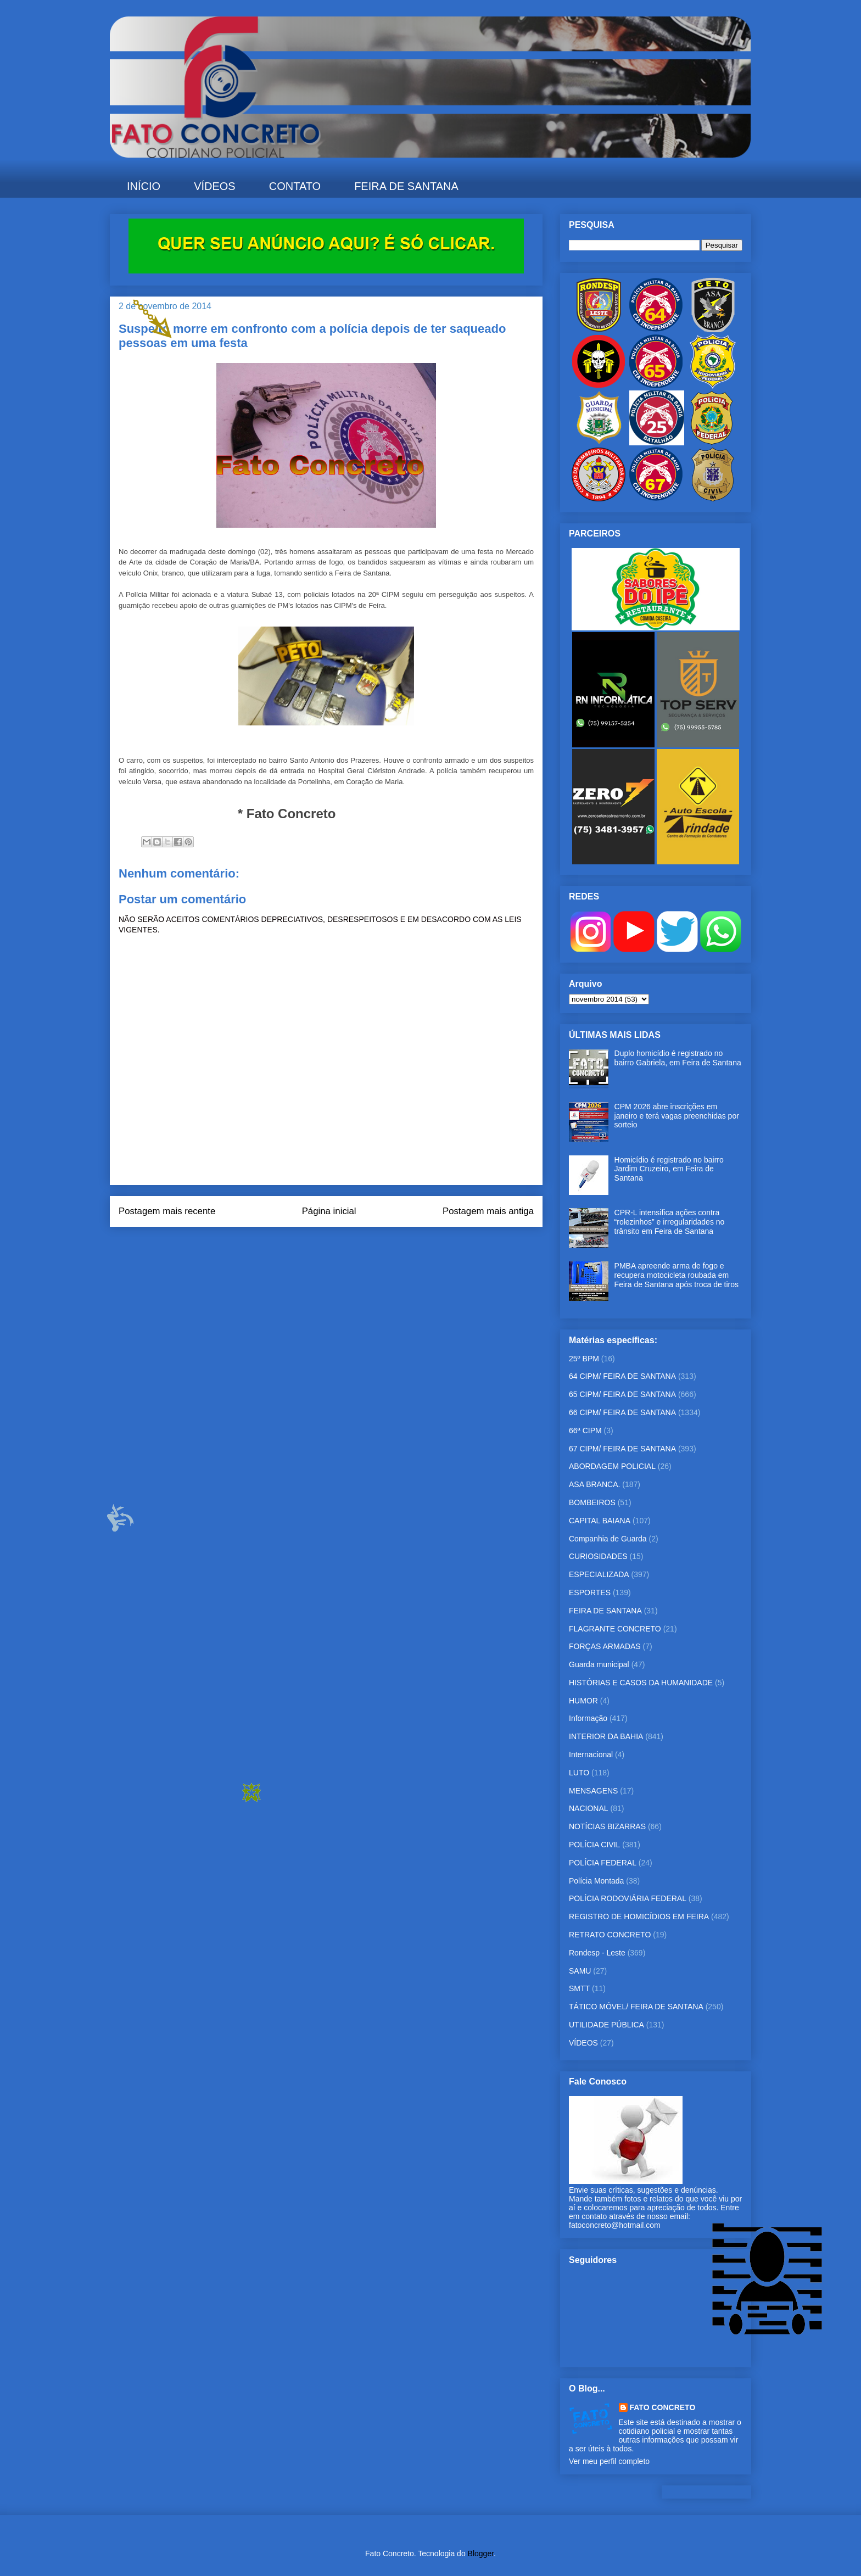 The width and height of the screenshot is (861, 2576). What do you see at coordinates (120, 1518) in the screenshot?
I see `indicates acrobatic or gymnastic skill ability` at bounding box center [120, 1518].